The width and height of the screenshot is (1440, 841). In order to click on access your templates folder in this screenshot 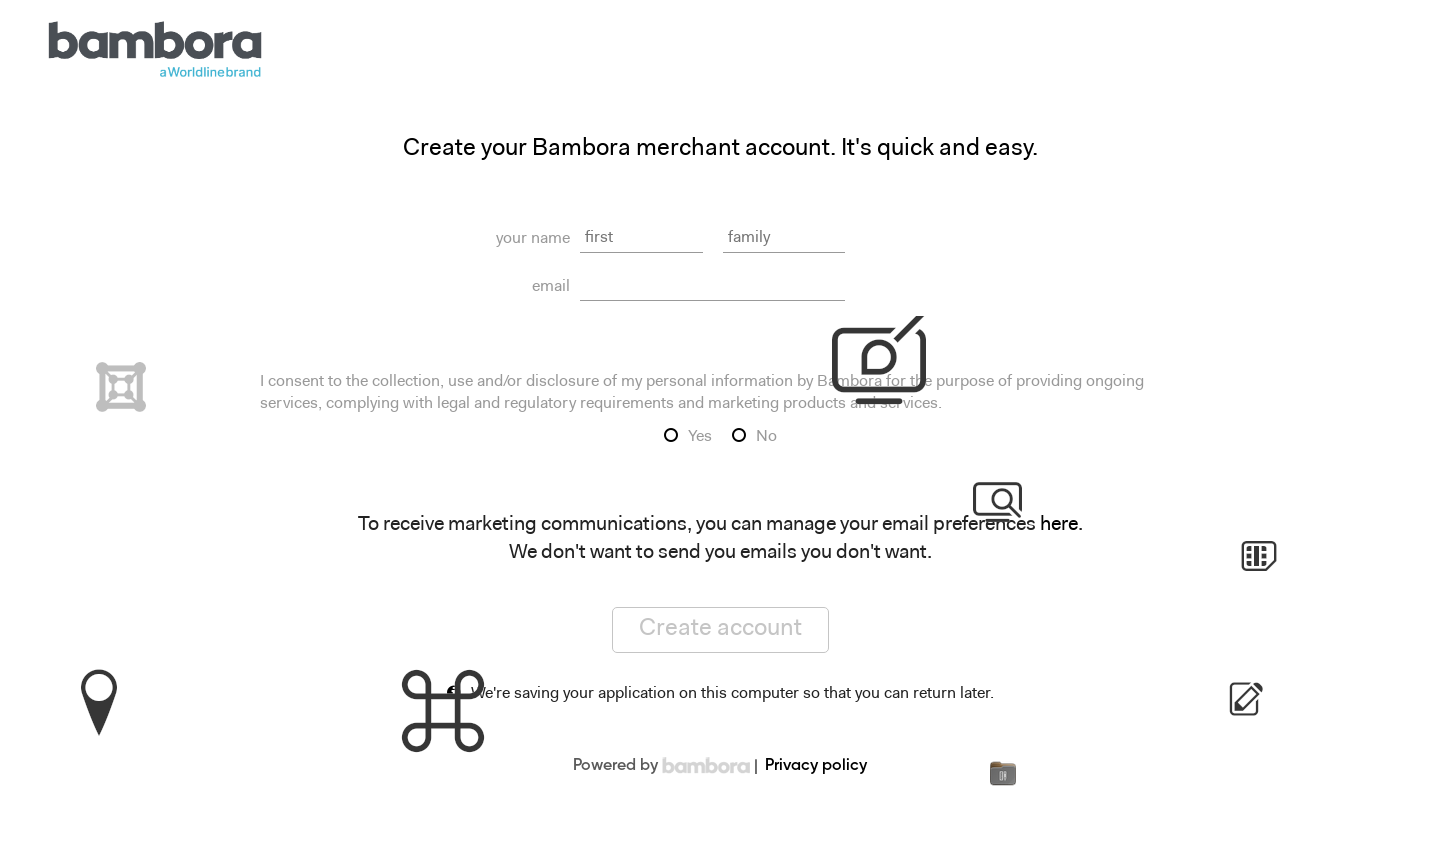, I will do `click(1003, 773)`.